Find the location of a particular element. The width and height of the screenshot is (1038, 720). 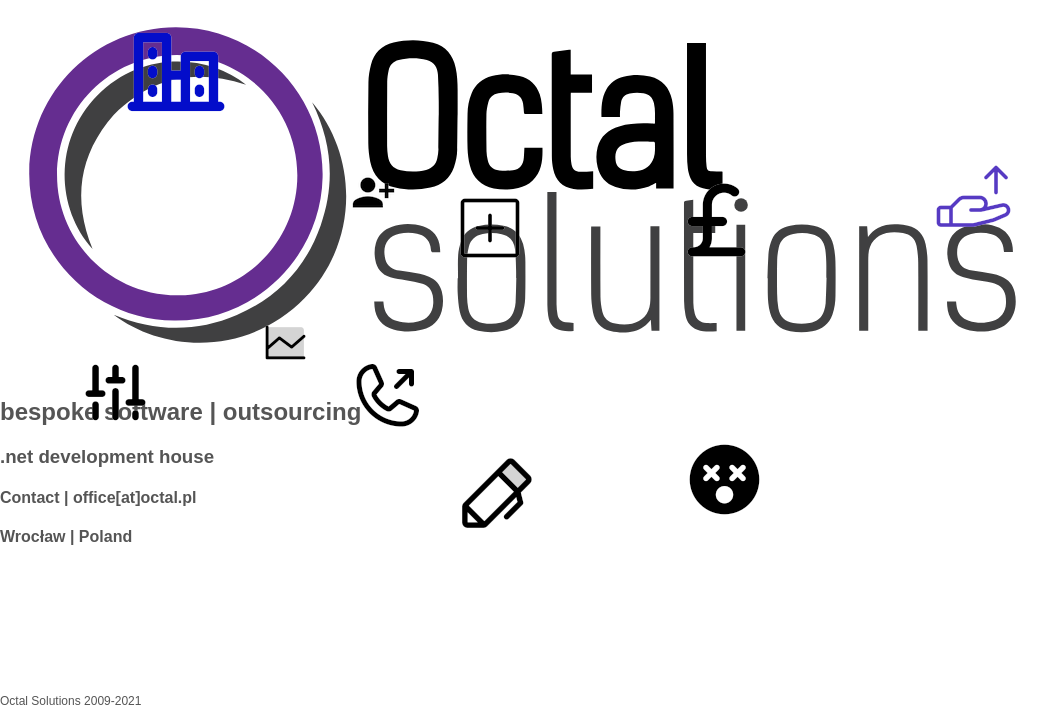

add a new contact or friend is located at coordinates (373, 192).